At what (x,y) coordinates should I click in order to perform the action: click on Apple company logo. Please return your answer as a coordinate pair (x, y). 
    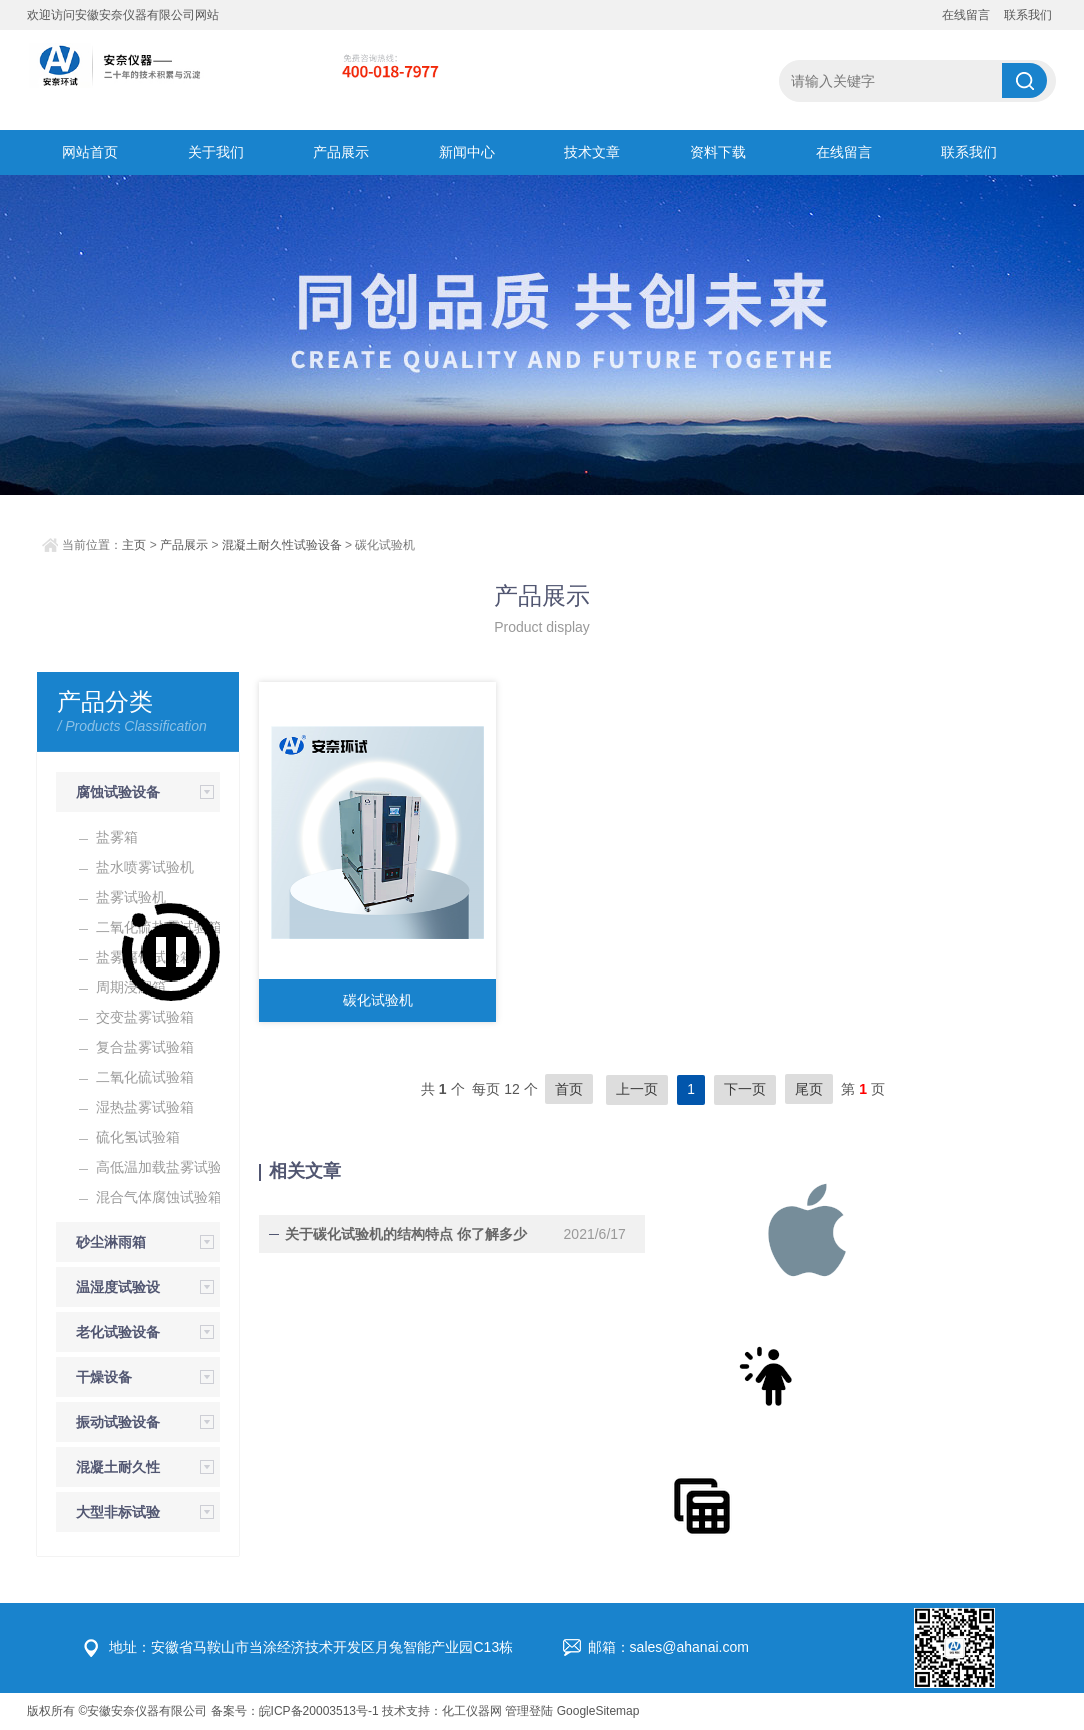
    Looking at the image, I should click on (807, 1230).